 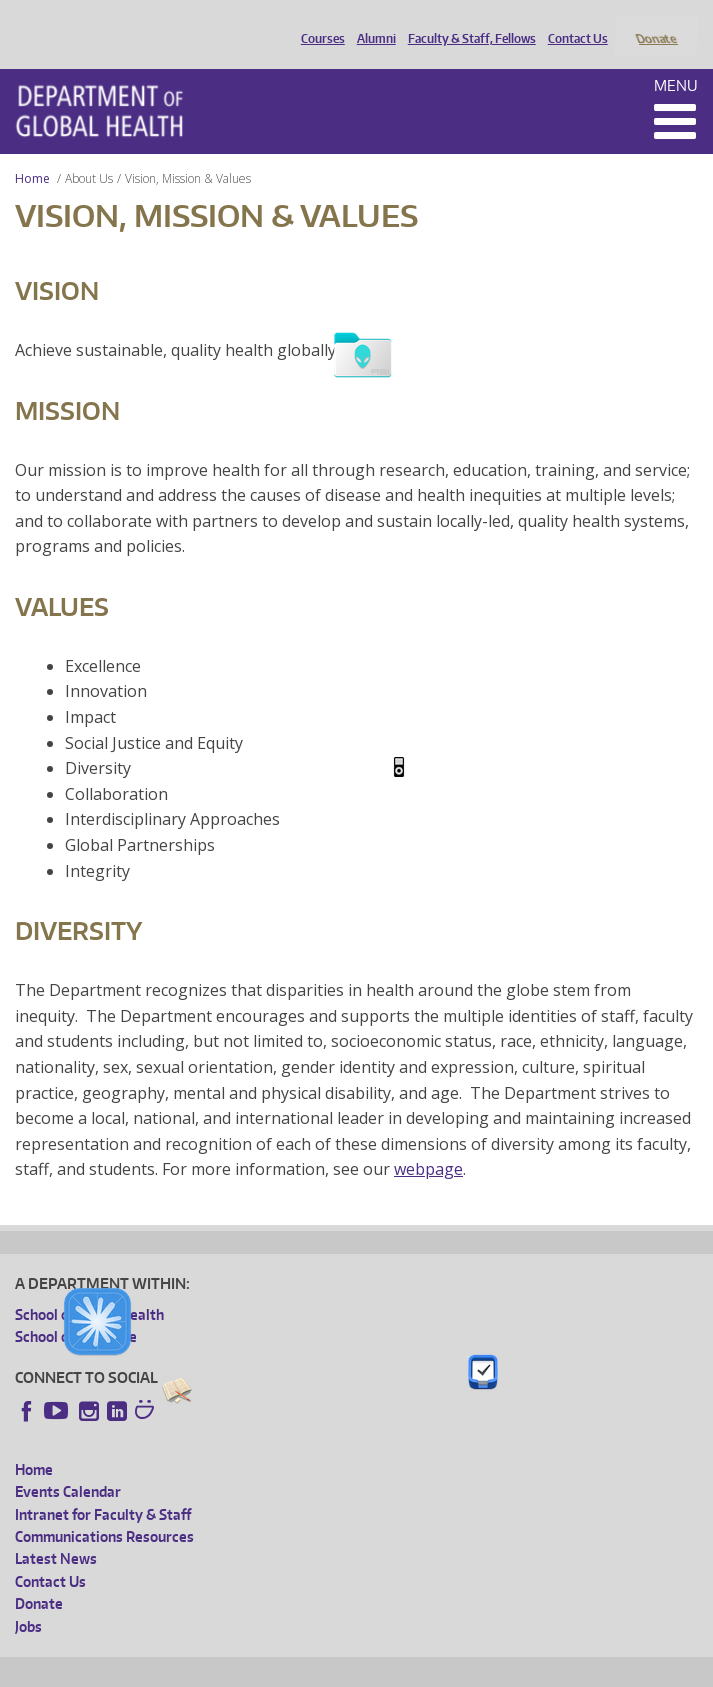 I want to click on iPod nano device in sidebar, so click(x=399, y=767).